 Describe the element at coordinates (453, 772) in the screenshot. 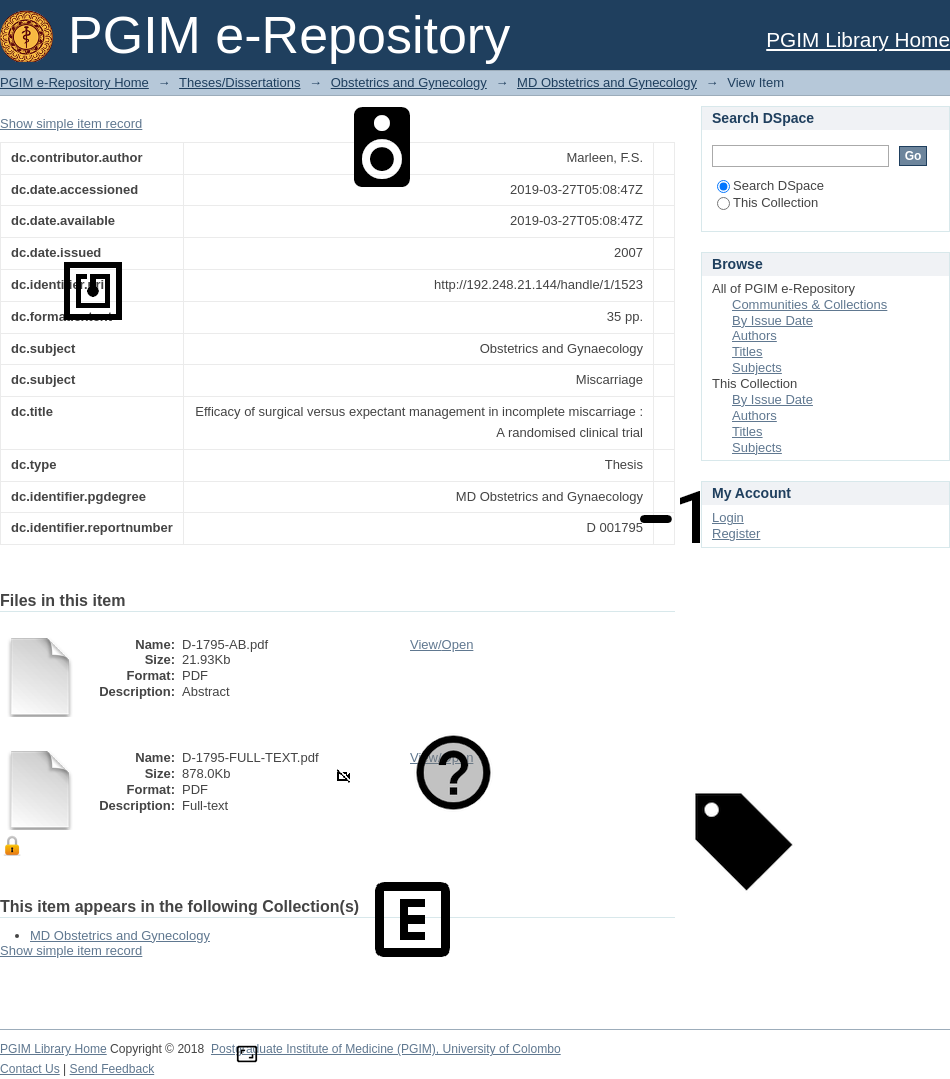

I see `access help or support options` at that location.